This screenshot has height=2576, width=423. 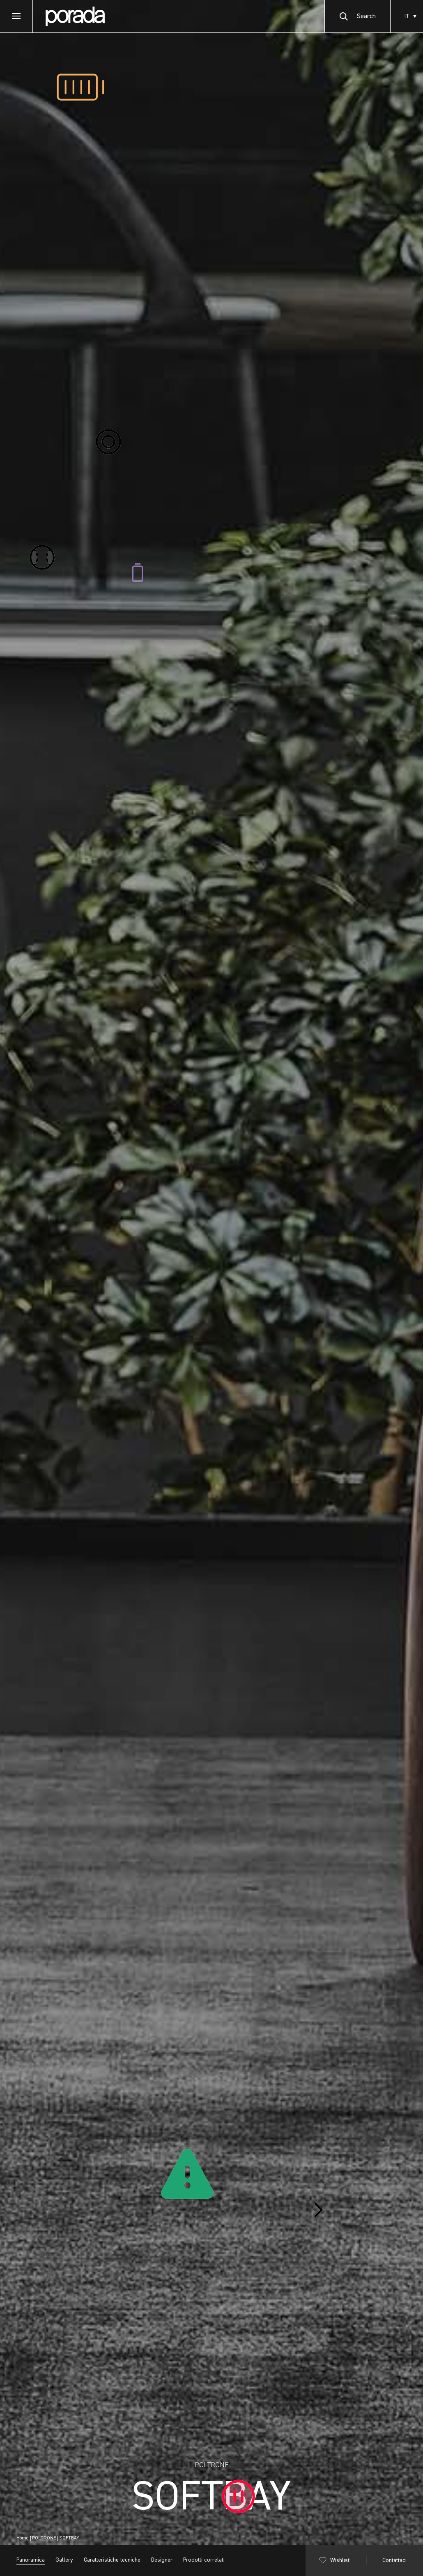 What do you see at coordinates (318, 2210) in the screenshot?
I see `navigate to the next item or screen` at bounding box center [318, 2210].